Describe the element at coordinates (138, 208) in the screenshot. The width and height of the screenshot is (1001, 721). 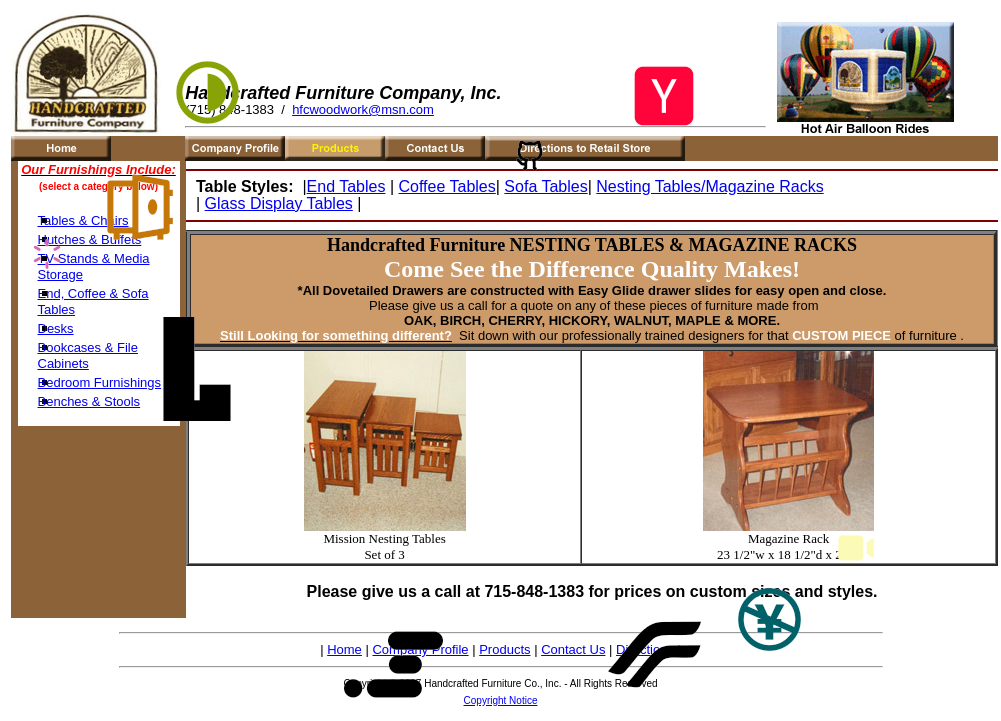
I see `access secure storage or vault` at that location.